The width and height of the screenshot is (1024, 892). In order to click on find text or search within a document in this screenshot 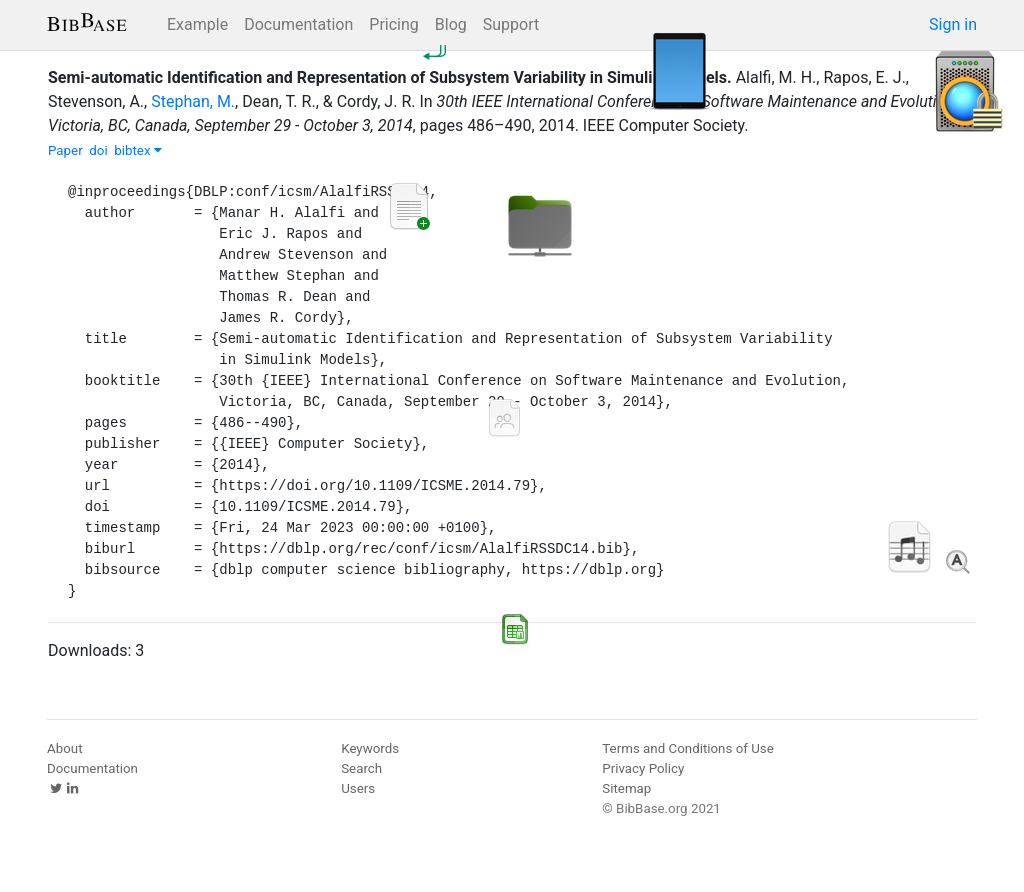, I will do `click(958, 562)`.